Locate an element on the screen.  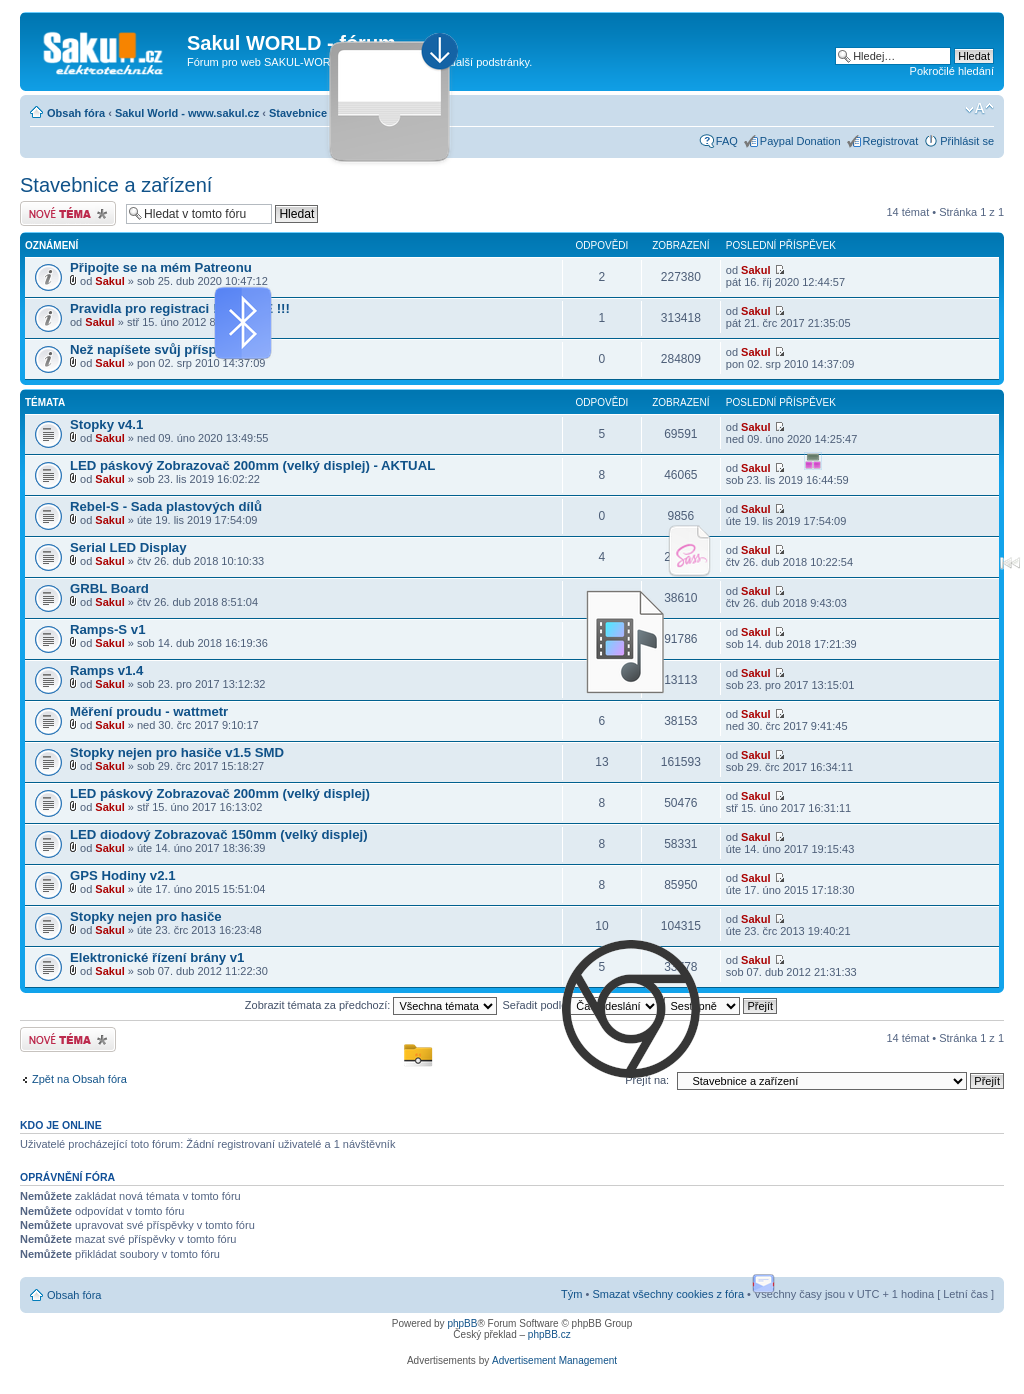
access your email inbox is located at coordinates (389, 101).